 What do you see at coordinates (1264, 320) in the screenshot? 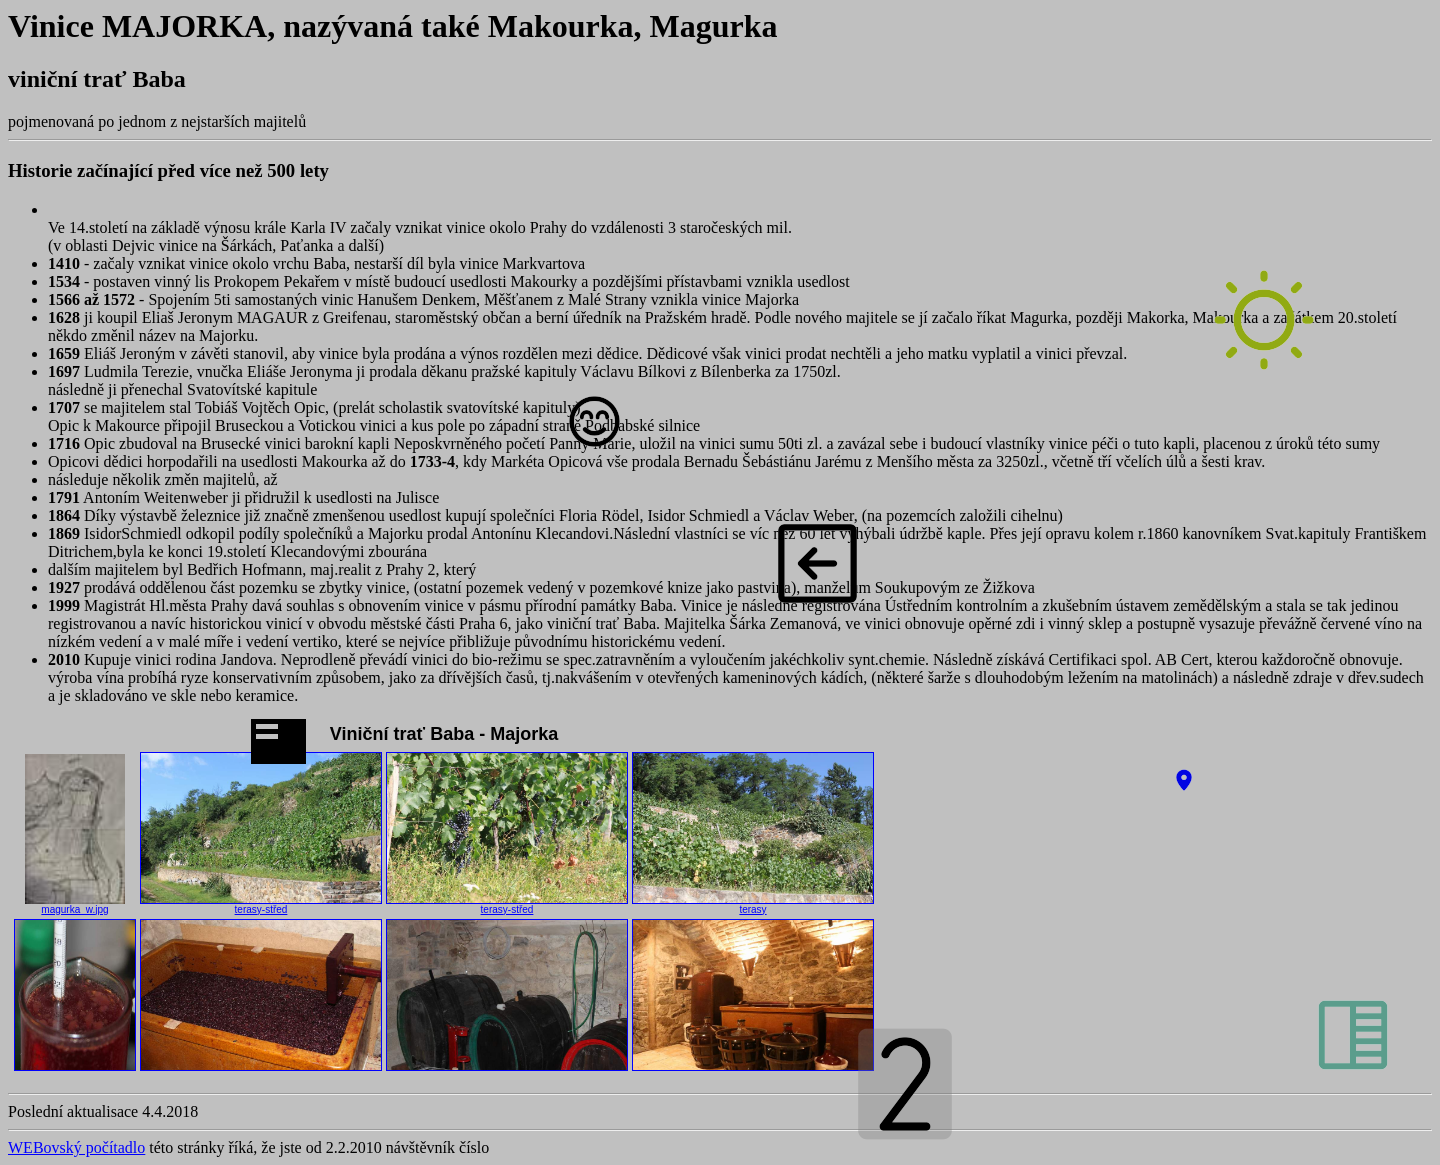
I see `reduce screen brightness` at bounding box center [1264, 320].